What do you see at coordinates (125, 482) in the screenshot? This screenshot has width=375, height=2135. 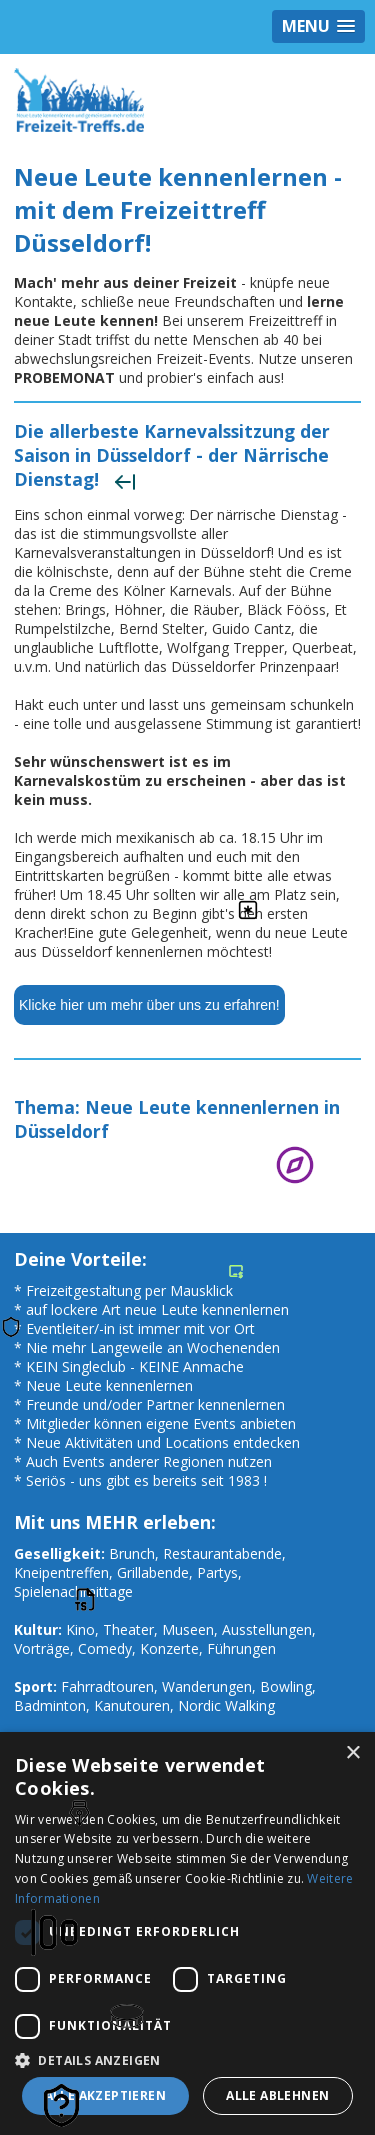 I see `navigate back to previous screen` at bounding box center [125, 482].